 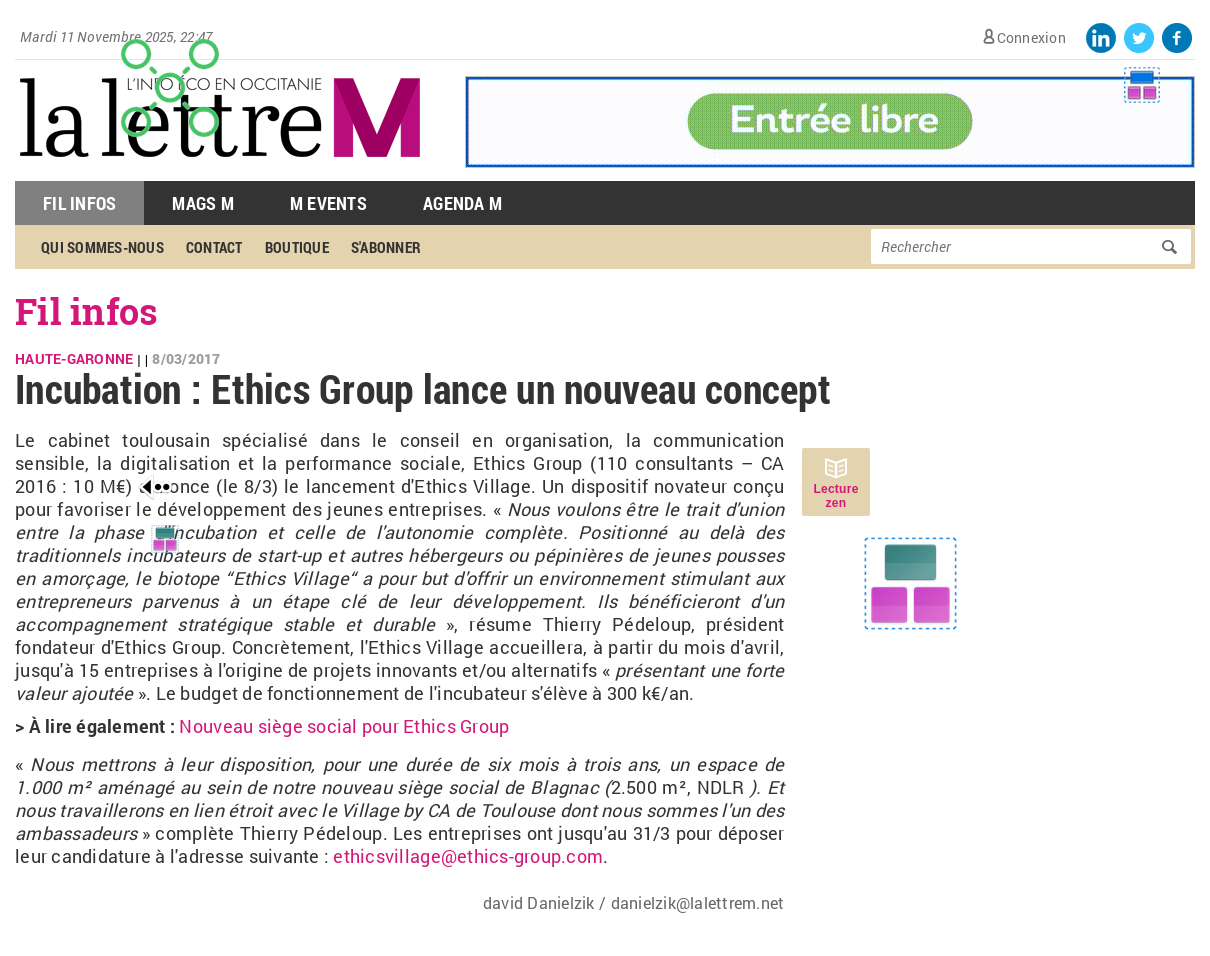 I want to click on access media library replication tools, so click(x=170, y=88).